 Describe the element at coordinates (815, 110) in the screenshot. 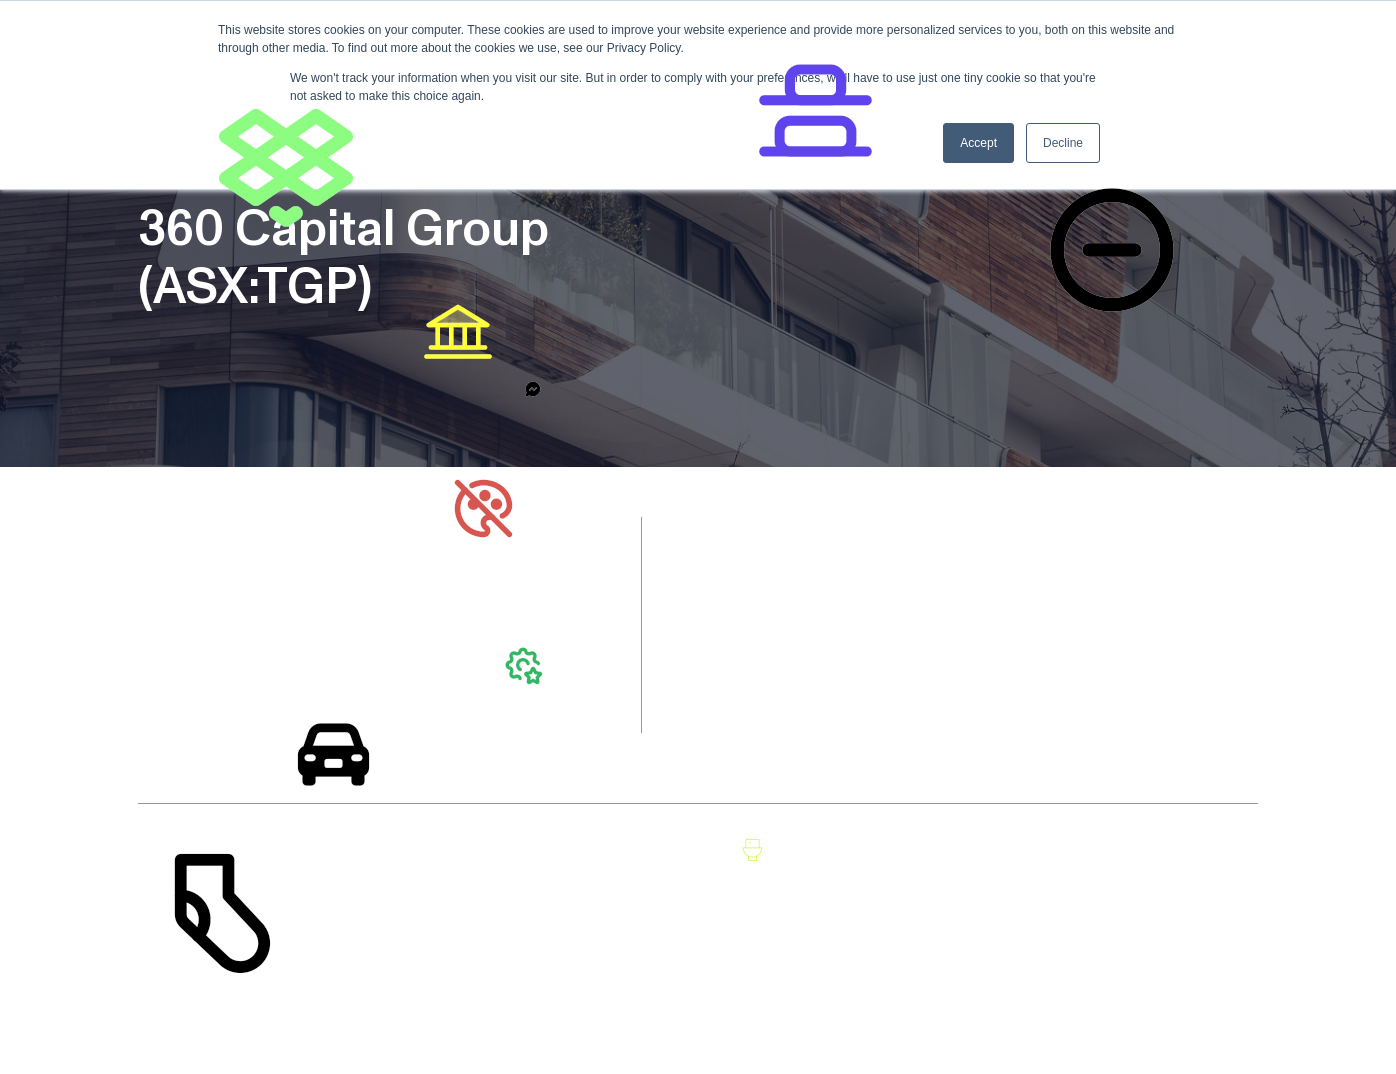

I see `align elements to the bottom with equal vertical spacing` at that location.